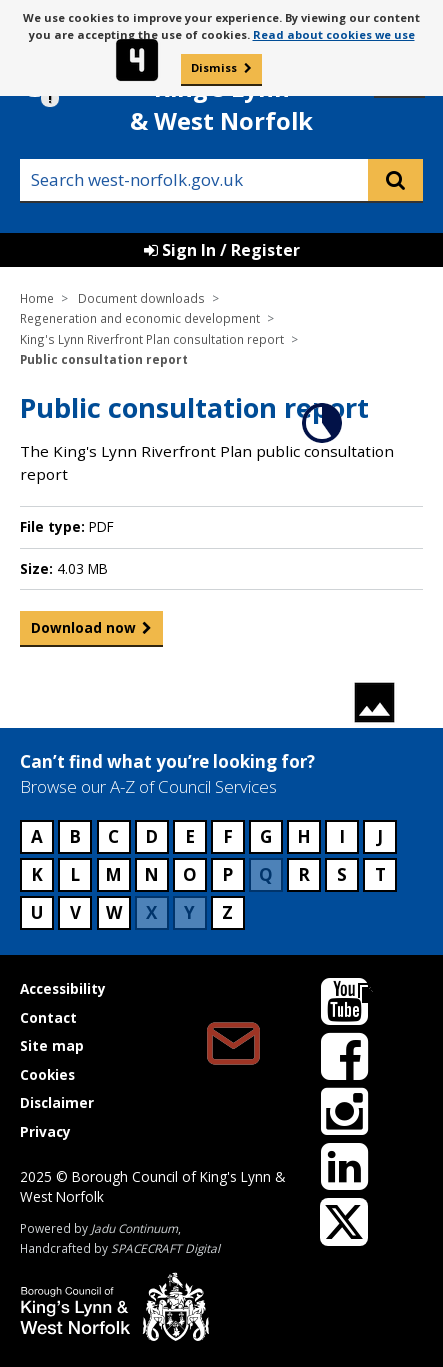 The width and height of the screenshot is (443, 1367). What do you see at coordinates (367, 993) in the screenshot?
I see `copy file to clipboard` at bounding box center [367, 993].